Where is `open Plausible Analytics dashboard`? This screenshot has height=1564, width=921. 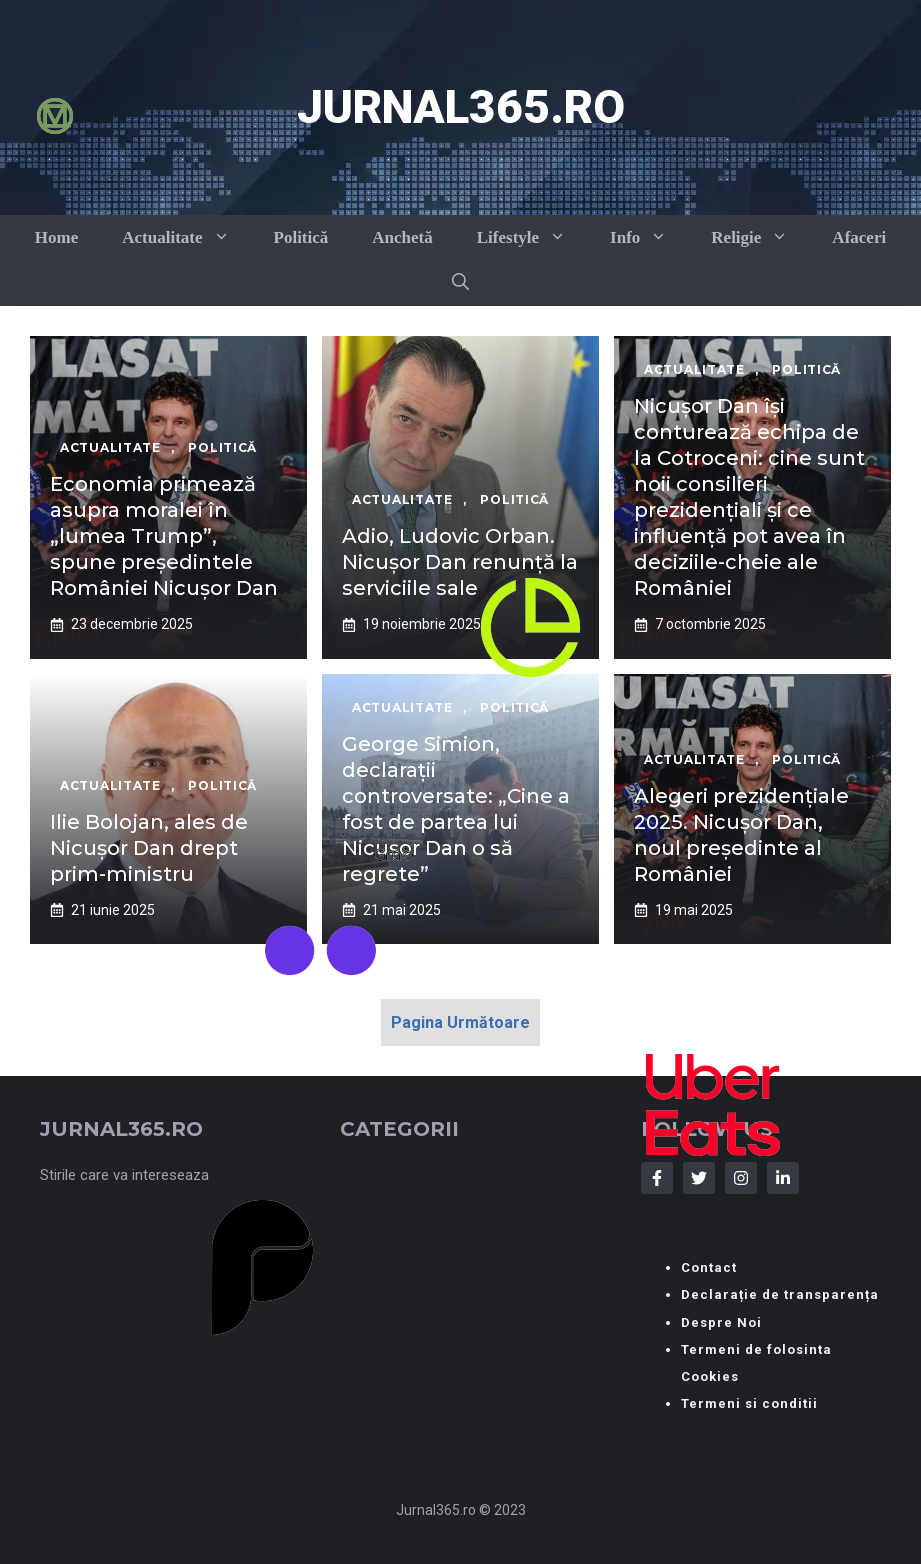
open Plausible Analytics dashboard is located at coordinates (262, 1267).